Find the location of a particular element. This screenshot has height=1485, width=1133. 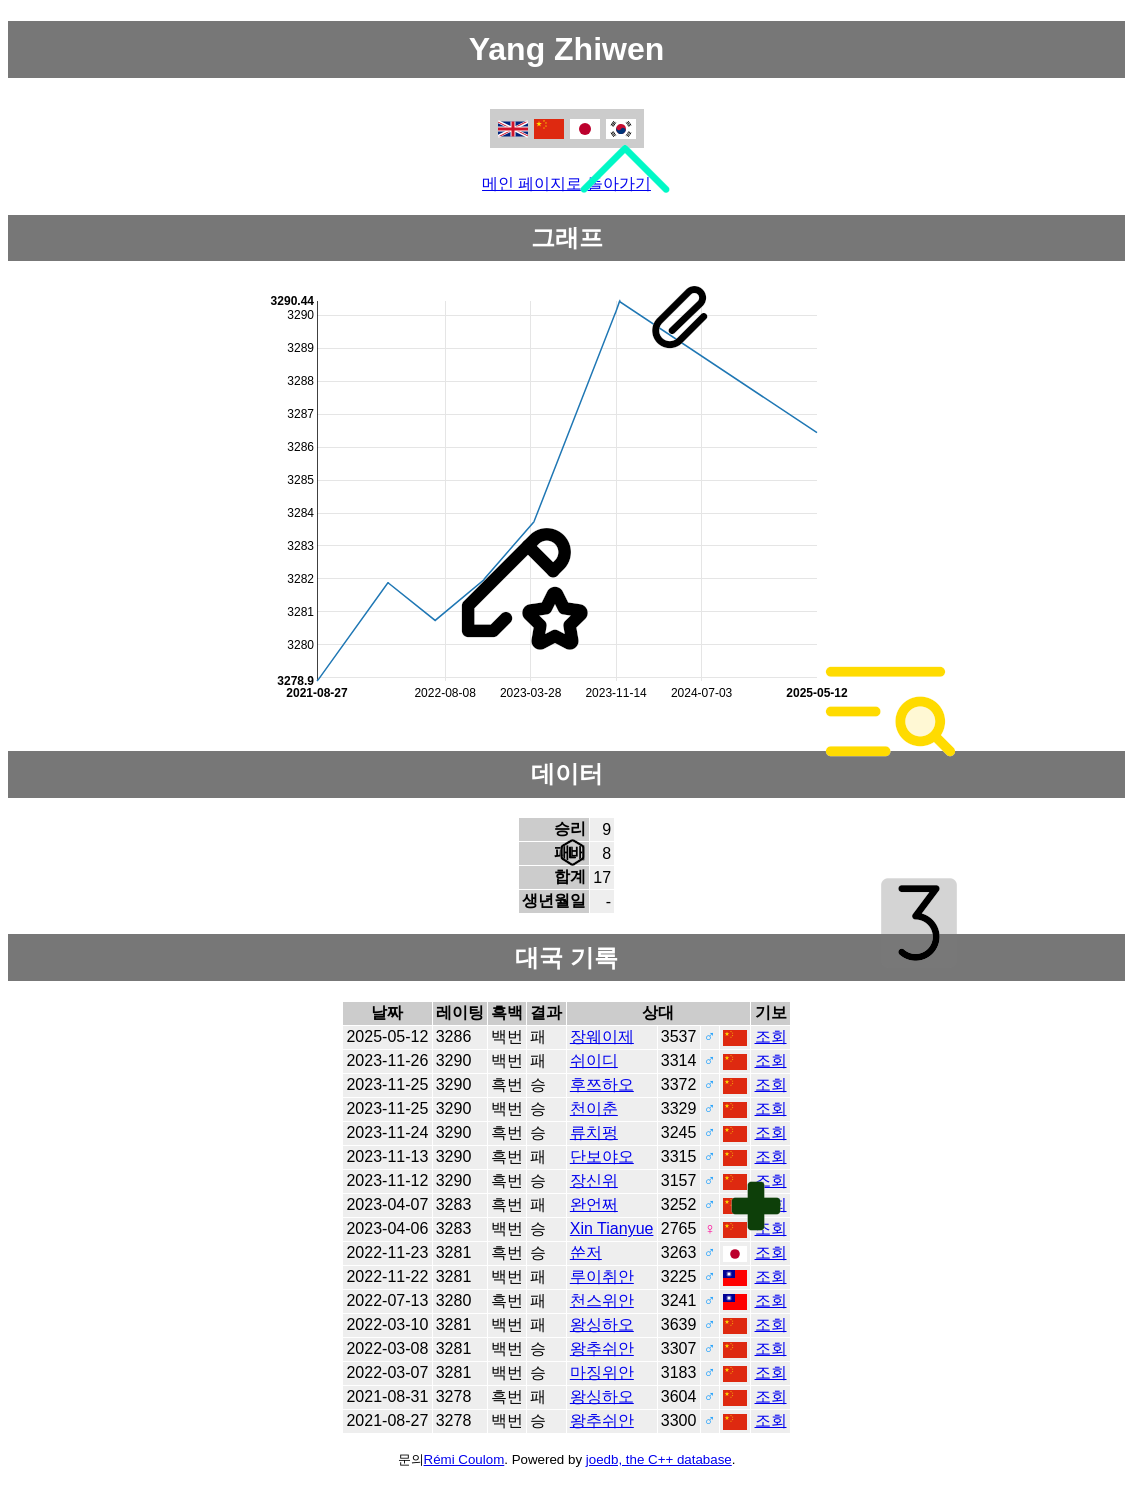

rate or review your edits is located at coordinates (518, 580).